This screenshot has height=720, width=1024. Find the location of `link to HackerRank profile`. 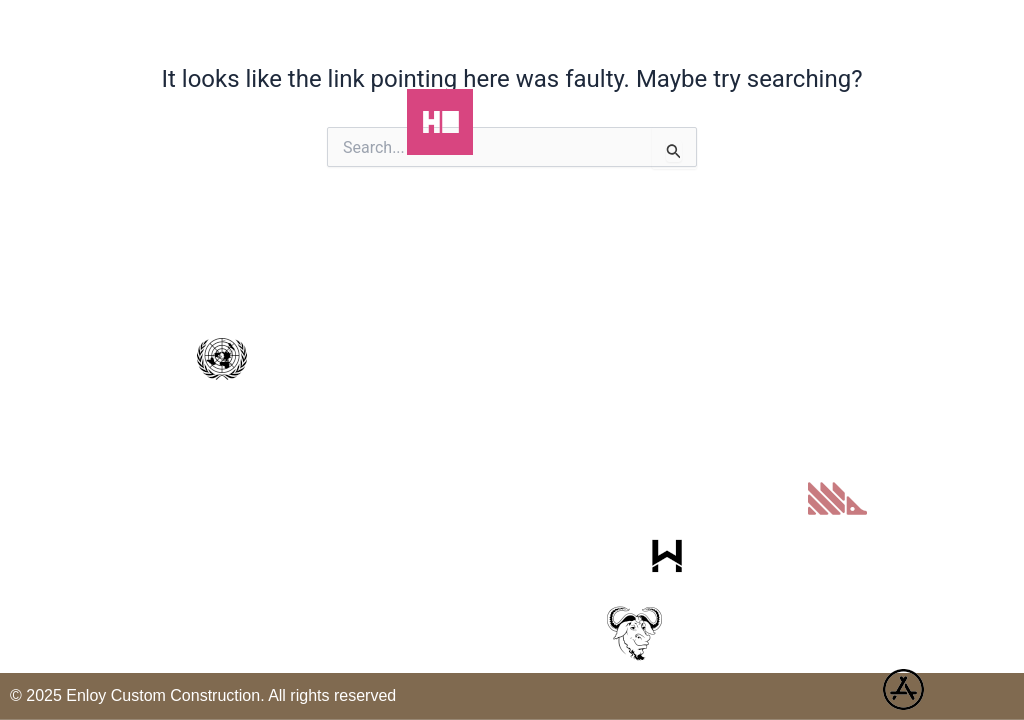

link to HackerRank profile is located at coordinates (440, 122).